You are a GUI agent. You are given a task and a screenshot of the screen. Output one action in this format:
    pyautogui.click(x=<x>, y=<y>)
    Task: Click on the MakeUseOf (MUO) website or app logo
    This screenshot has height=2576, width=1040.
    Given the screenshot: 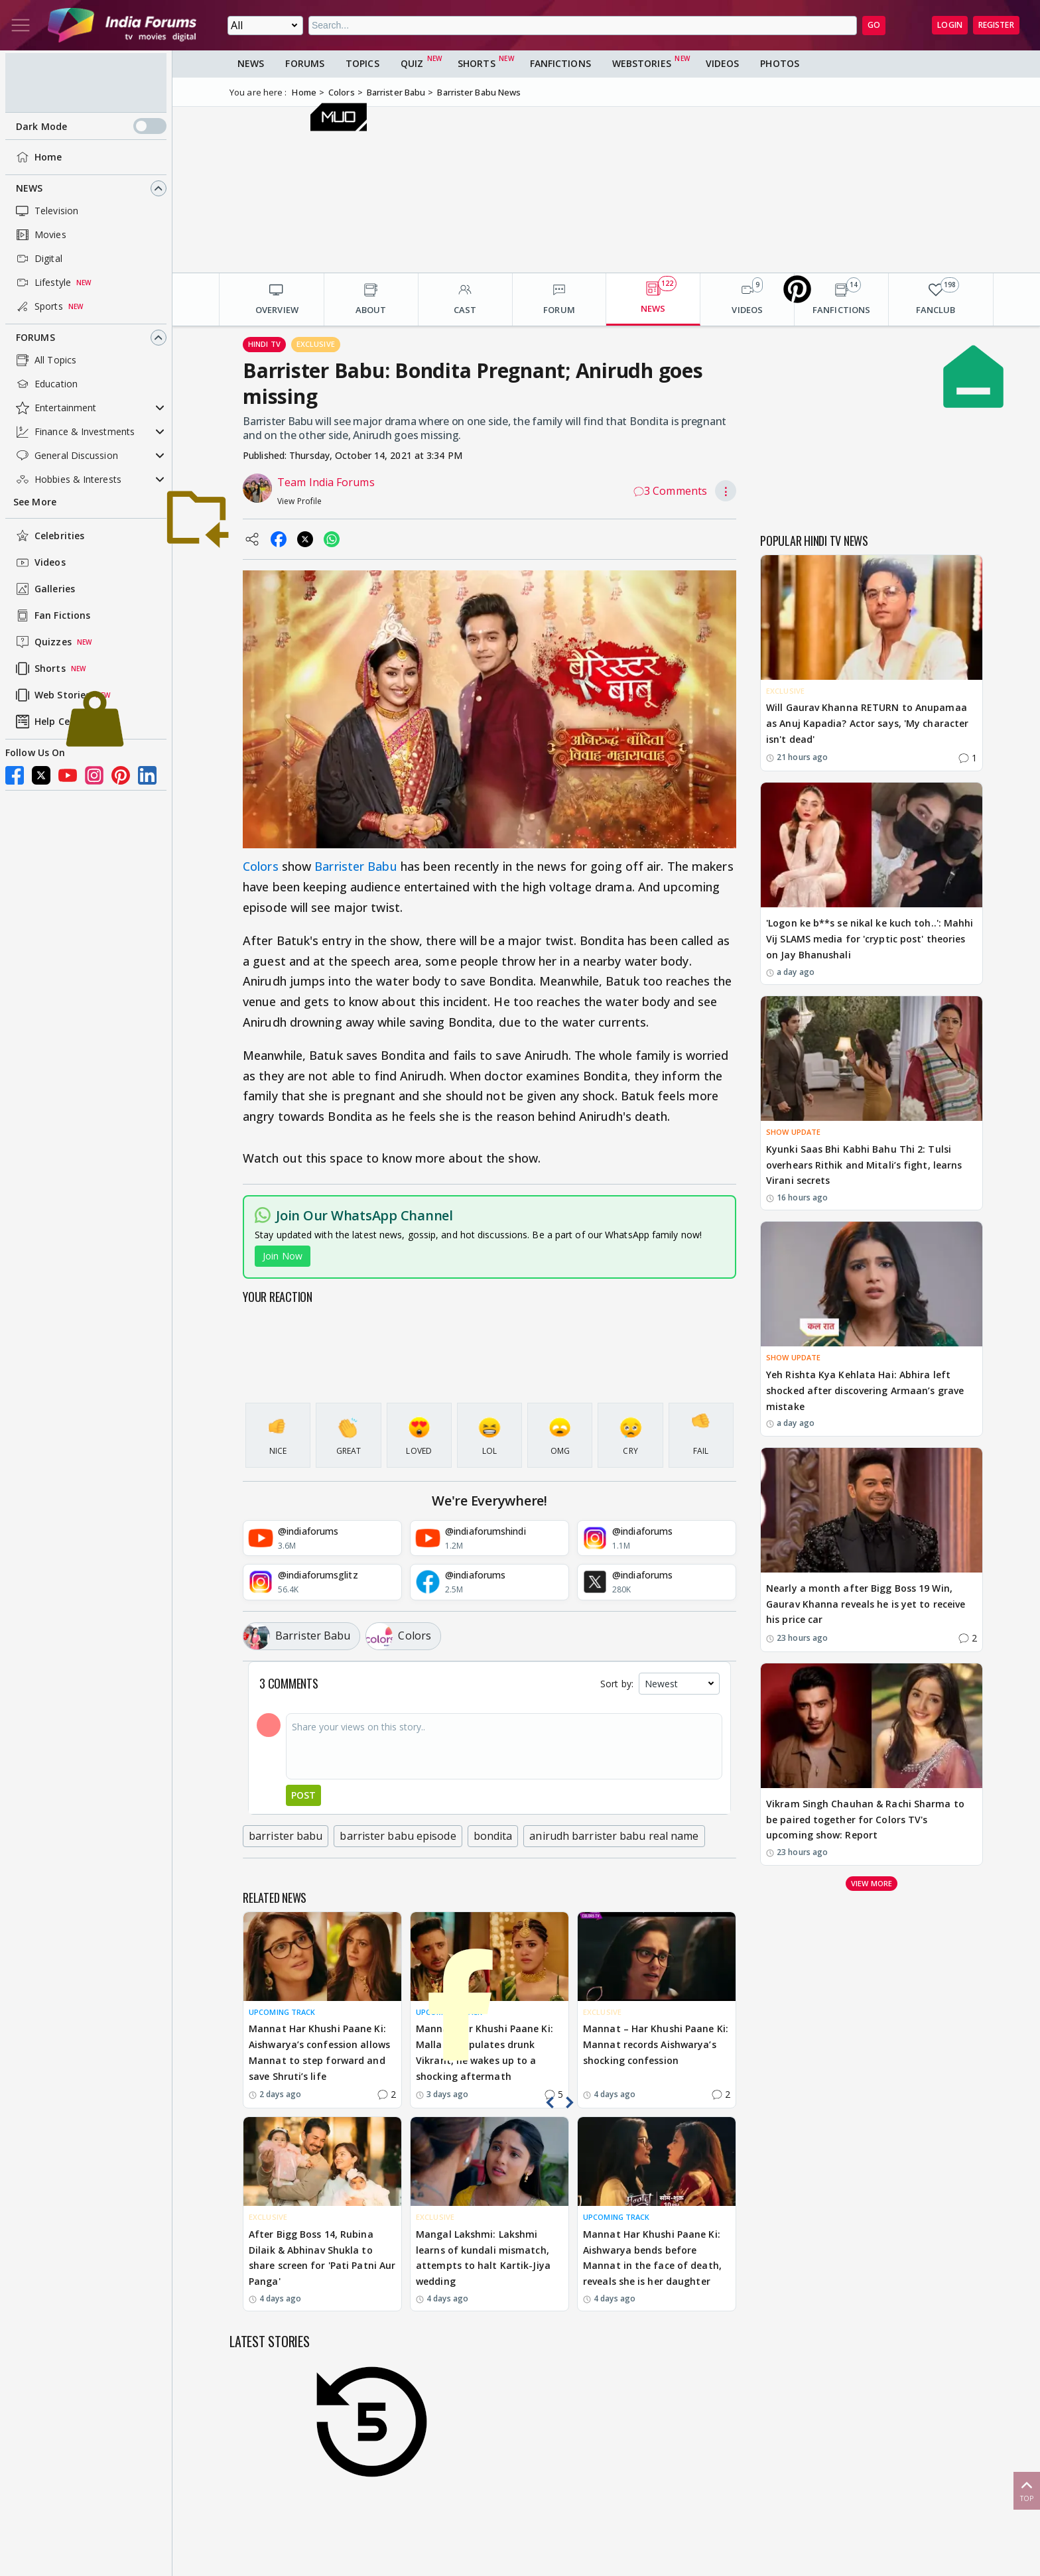 What is the action you would take?
    pyautogui.click(x=338, y=117)
    